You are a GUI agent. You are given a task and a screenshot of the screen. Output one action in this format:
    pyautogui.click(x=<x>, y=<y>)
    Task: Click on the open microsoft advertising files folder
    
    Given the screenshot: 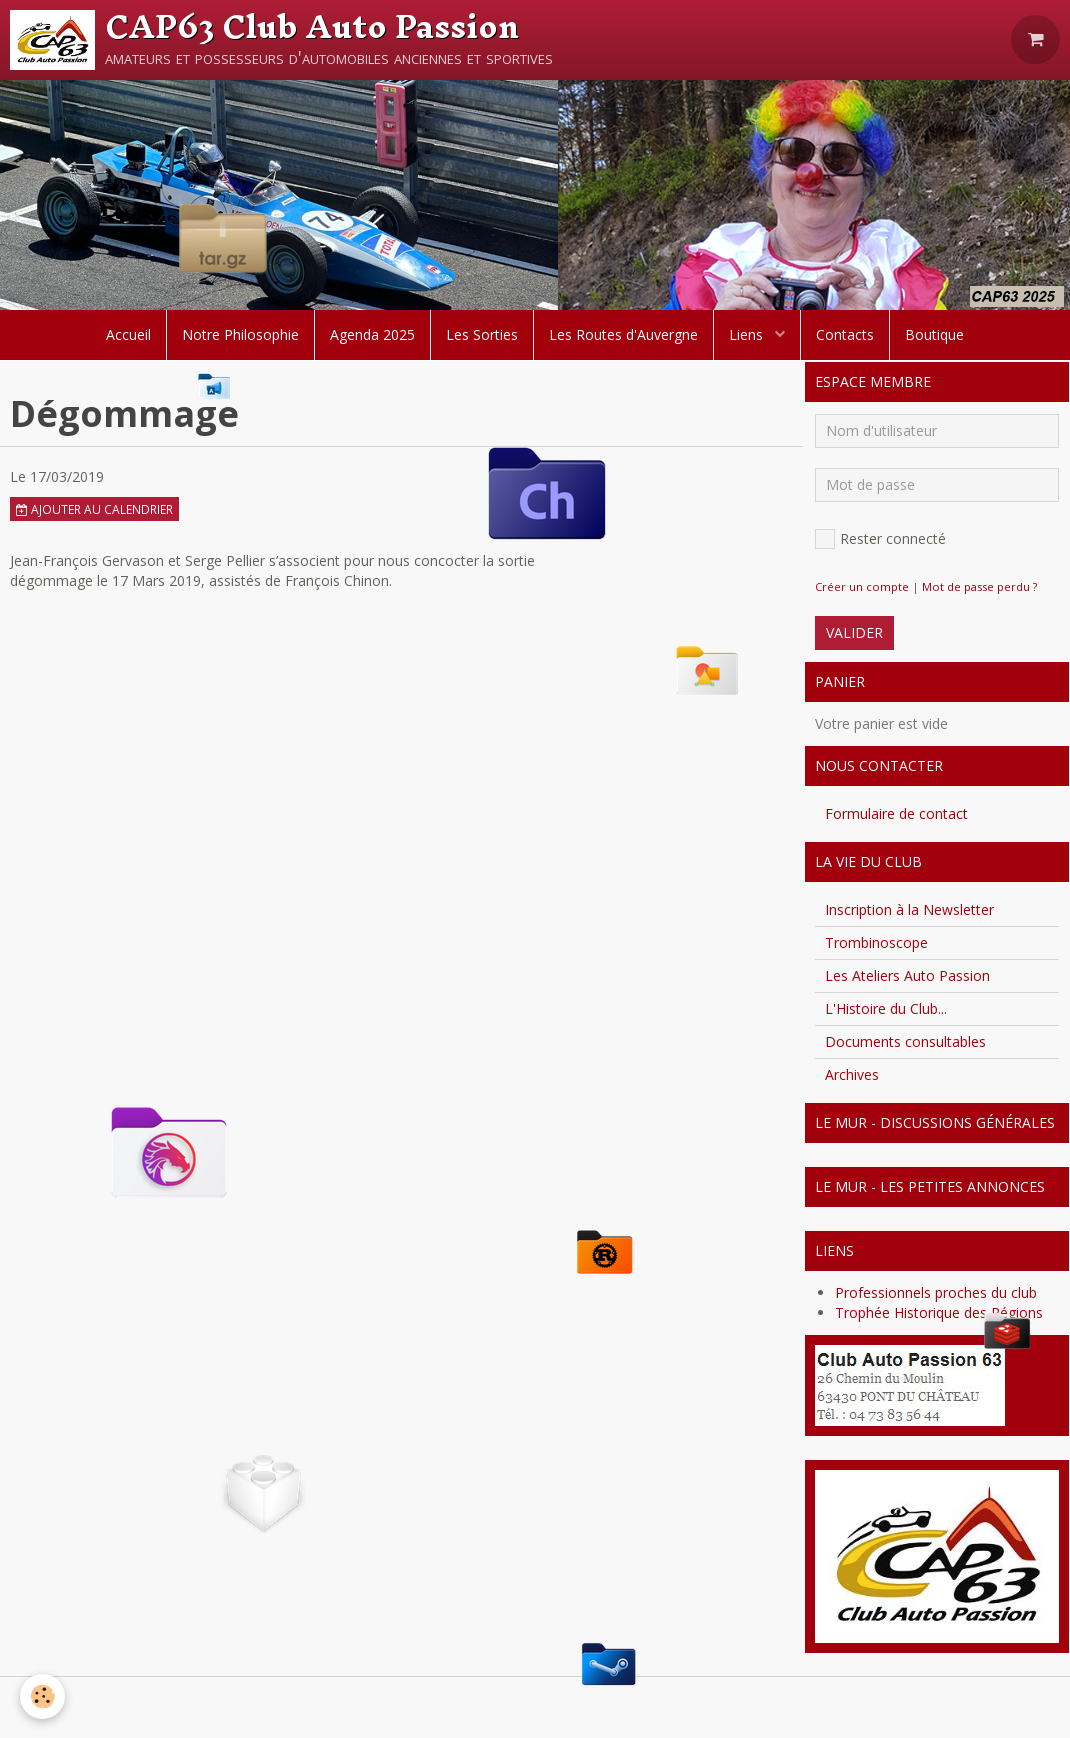 What is the action you would take?
    pyautogui.click(x=214, y=387)
    